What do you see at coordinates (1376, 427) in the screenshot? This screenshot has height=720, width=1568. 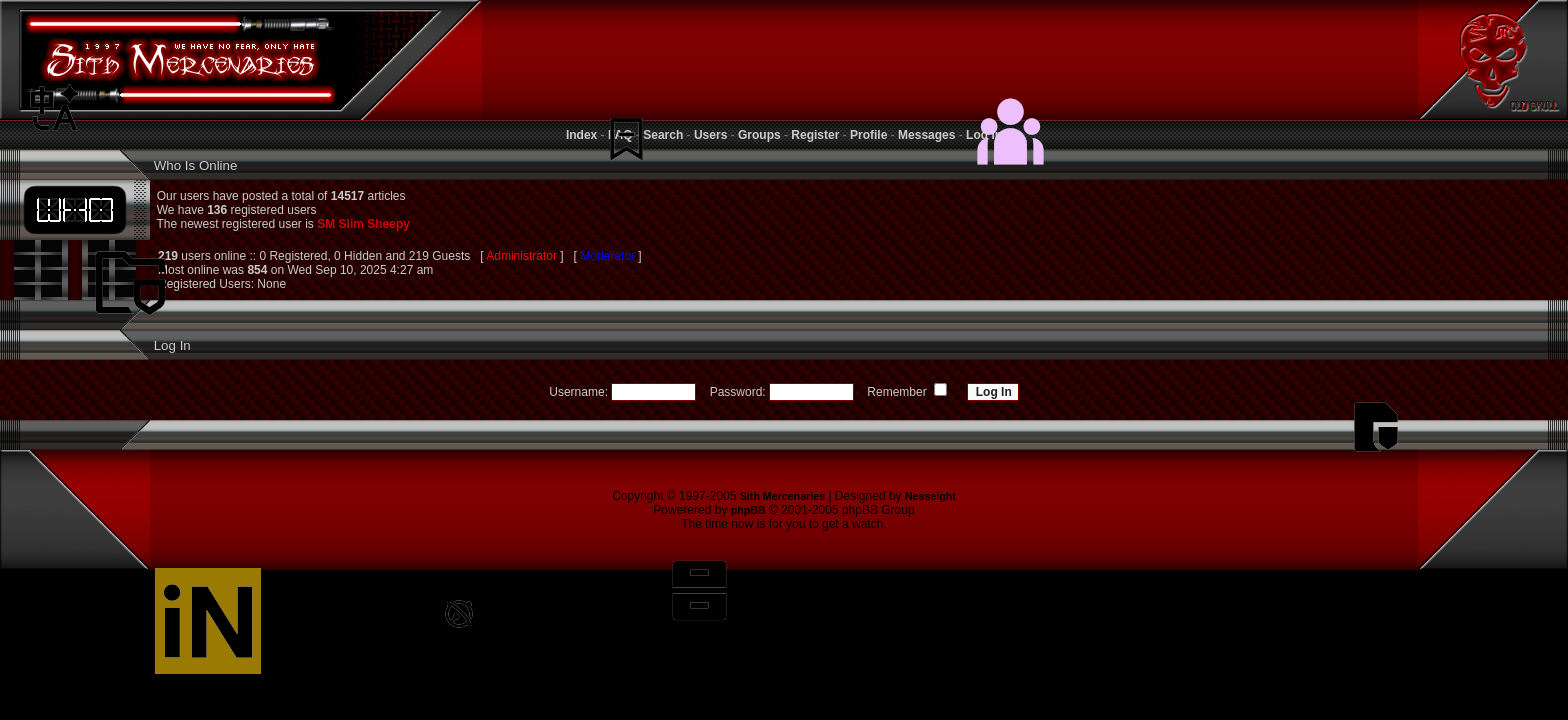 I see `indicates a protected or secure file` at bounding box center [1376, 427].